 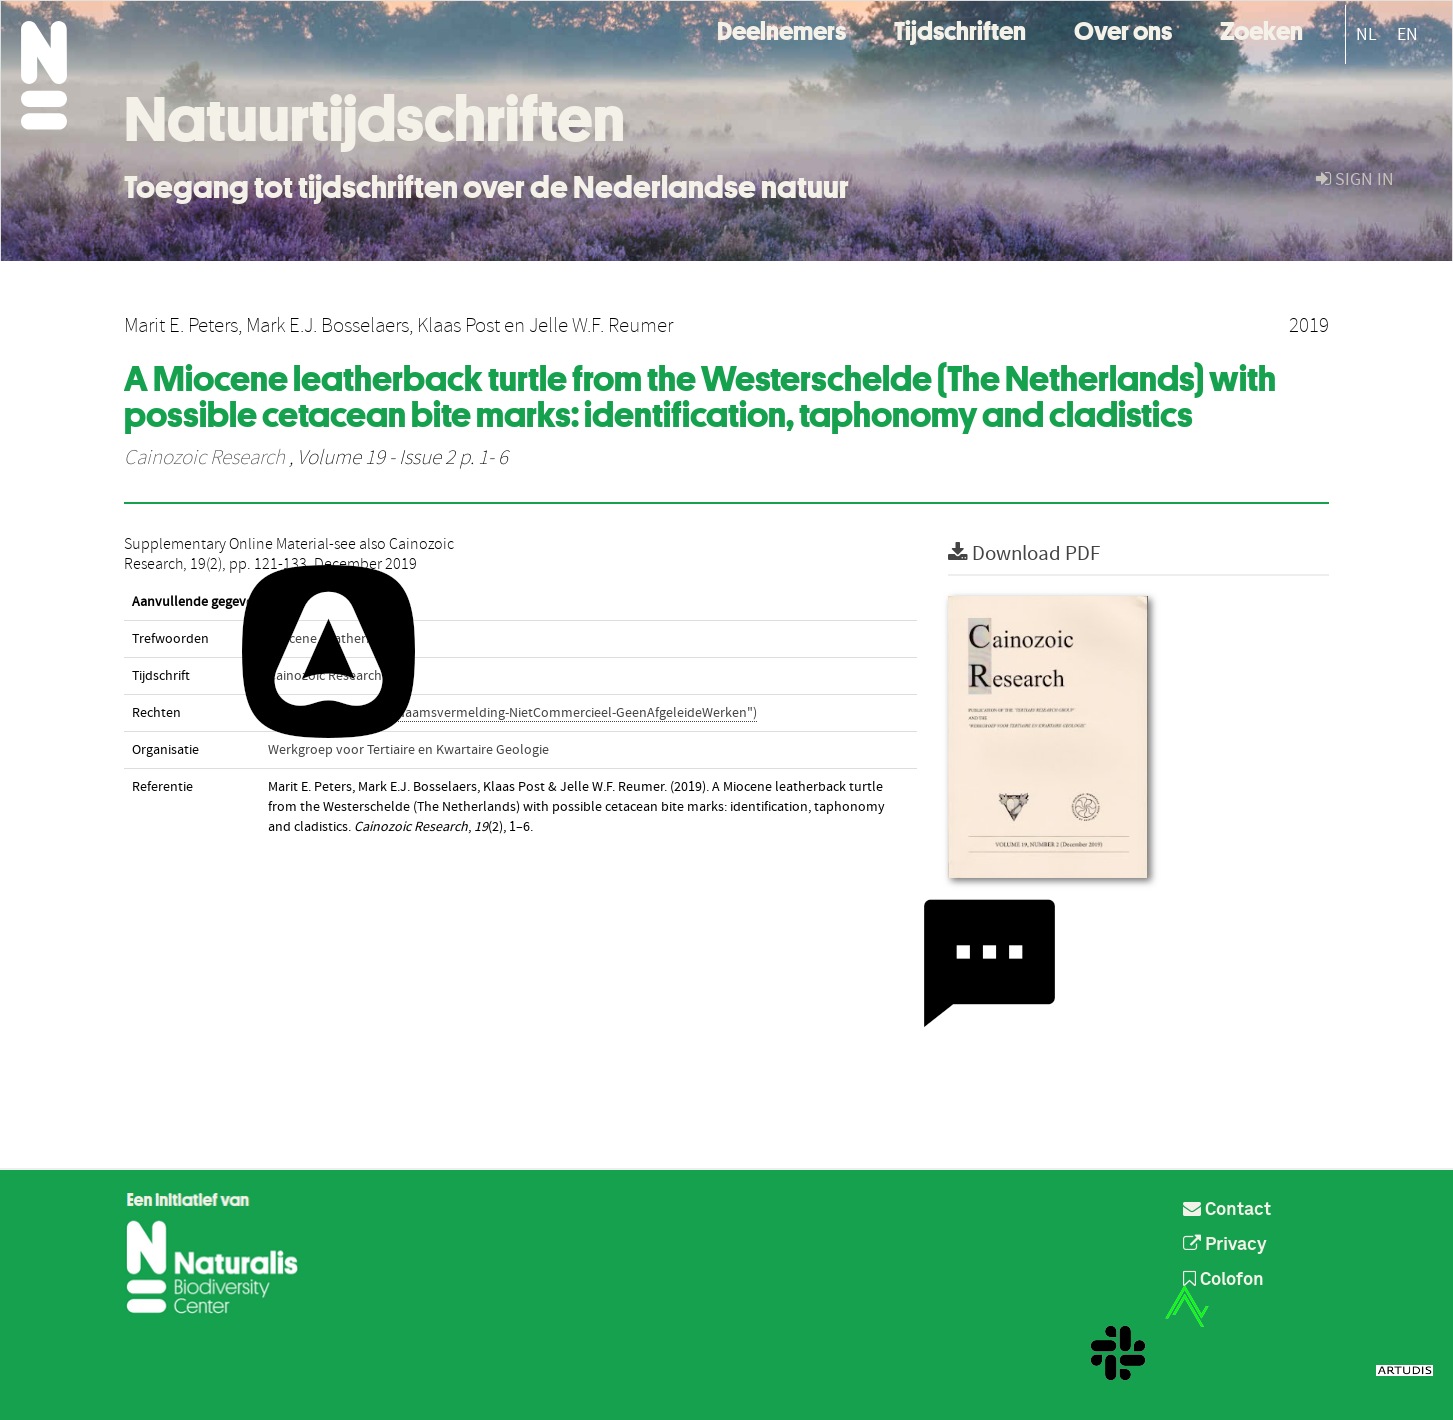 I want to click on open slack workspace, so click(x=1118, y=1353).